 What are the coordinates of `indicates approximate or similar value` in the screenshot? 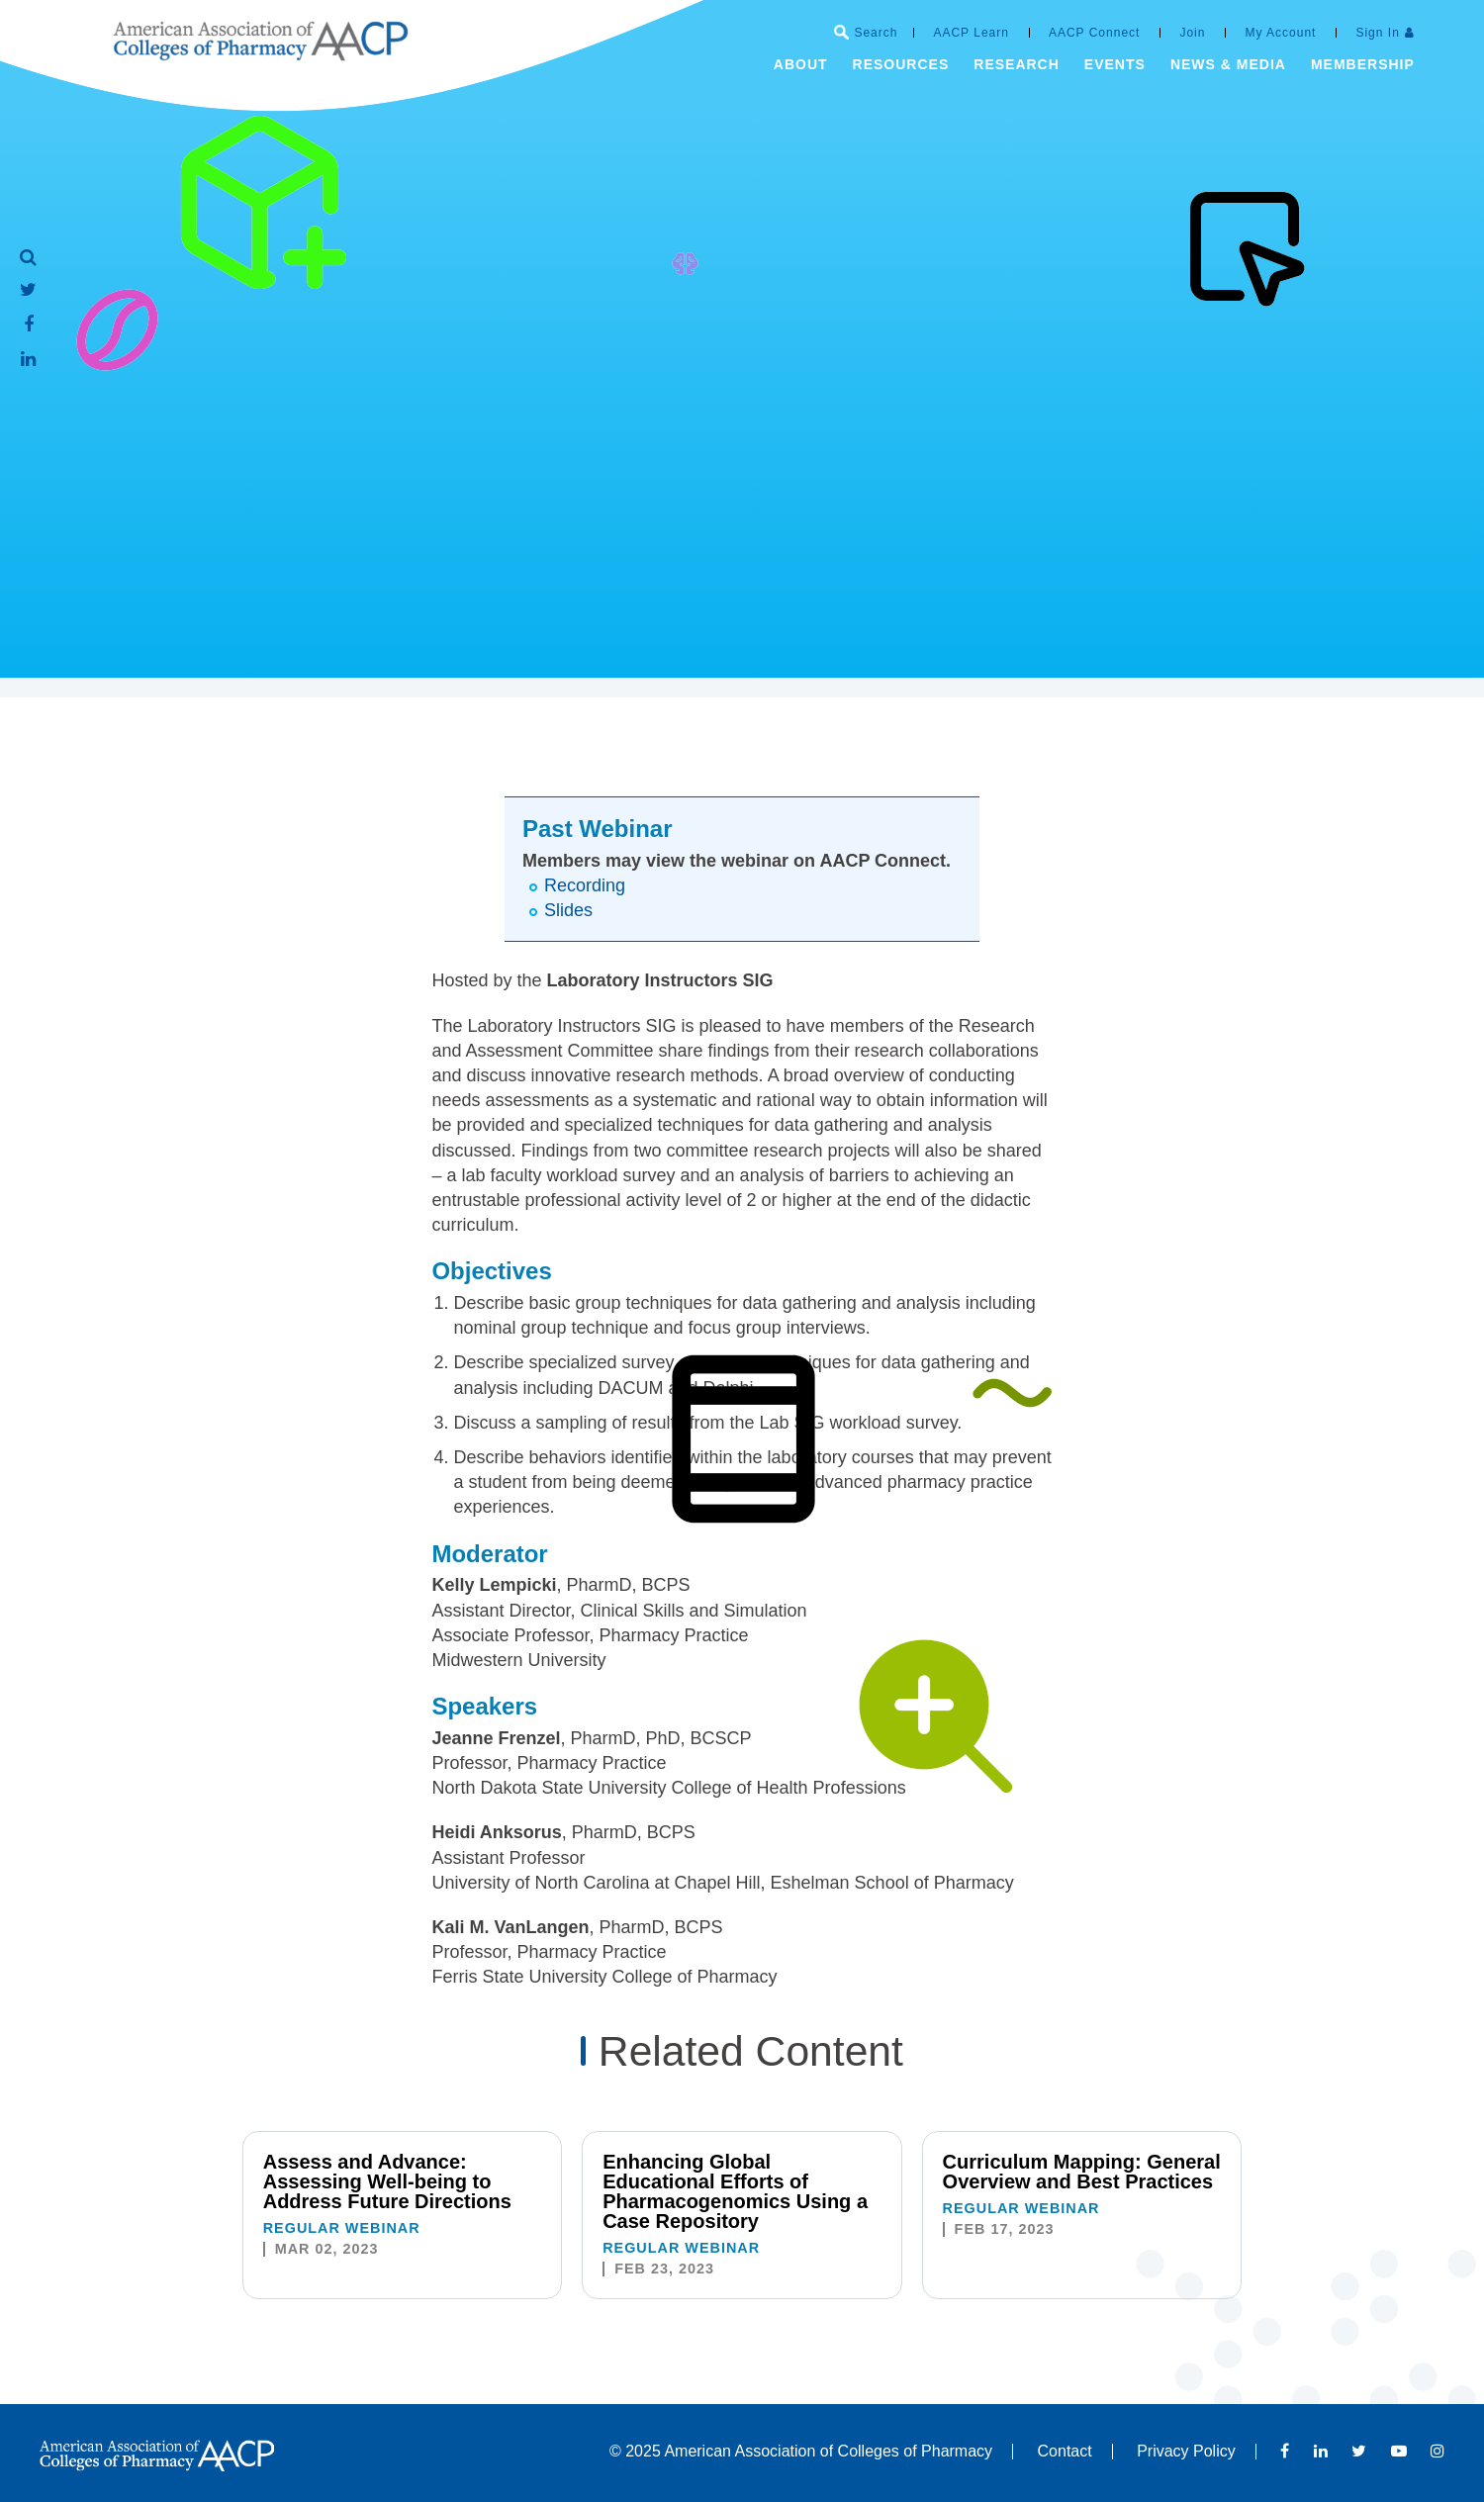 It's located at (1012, 1393).